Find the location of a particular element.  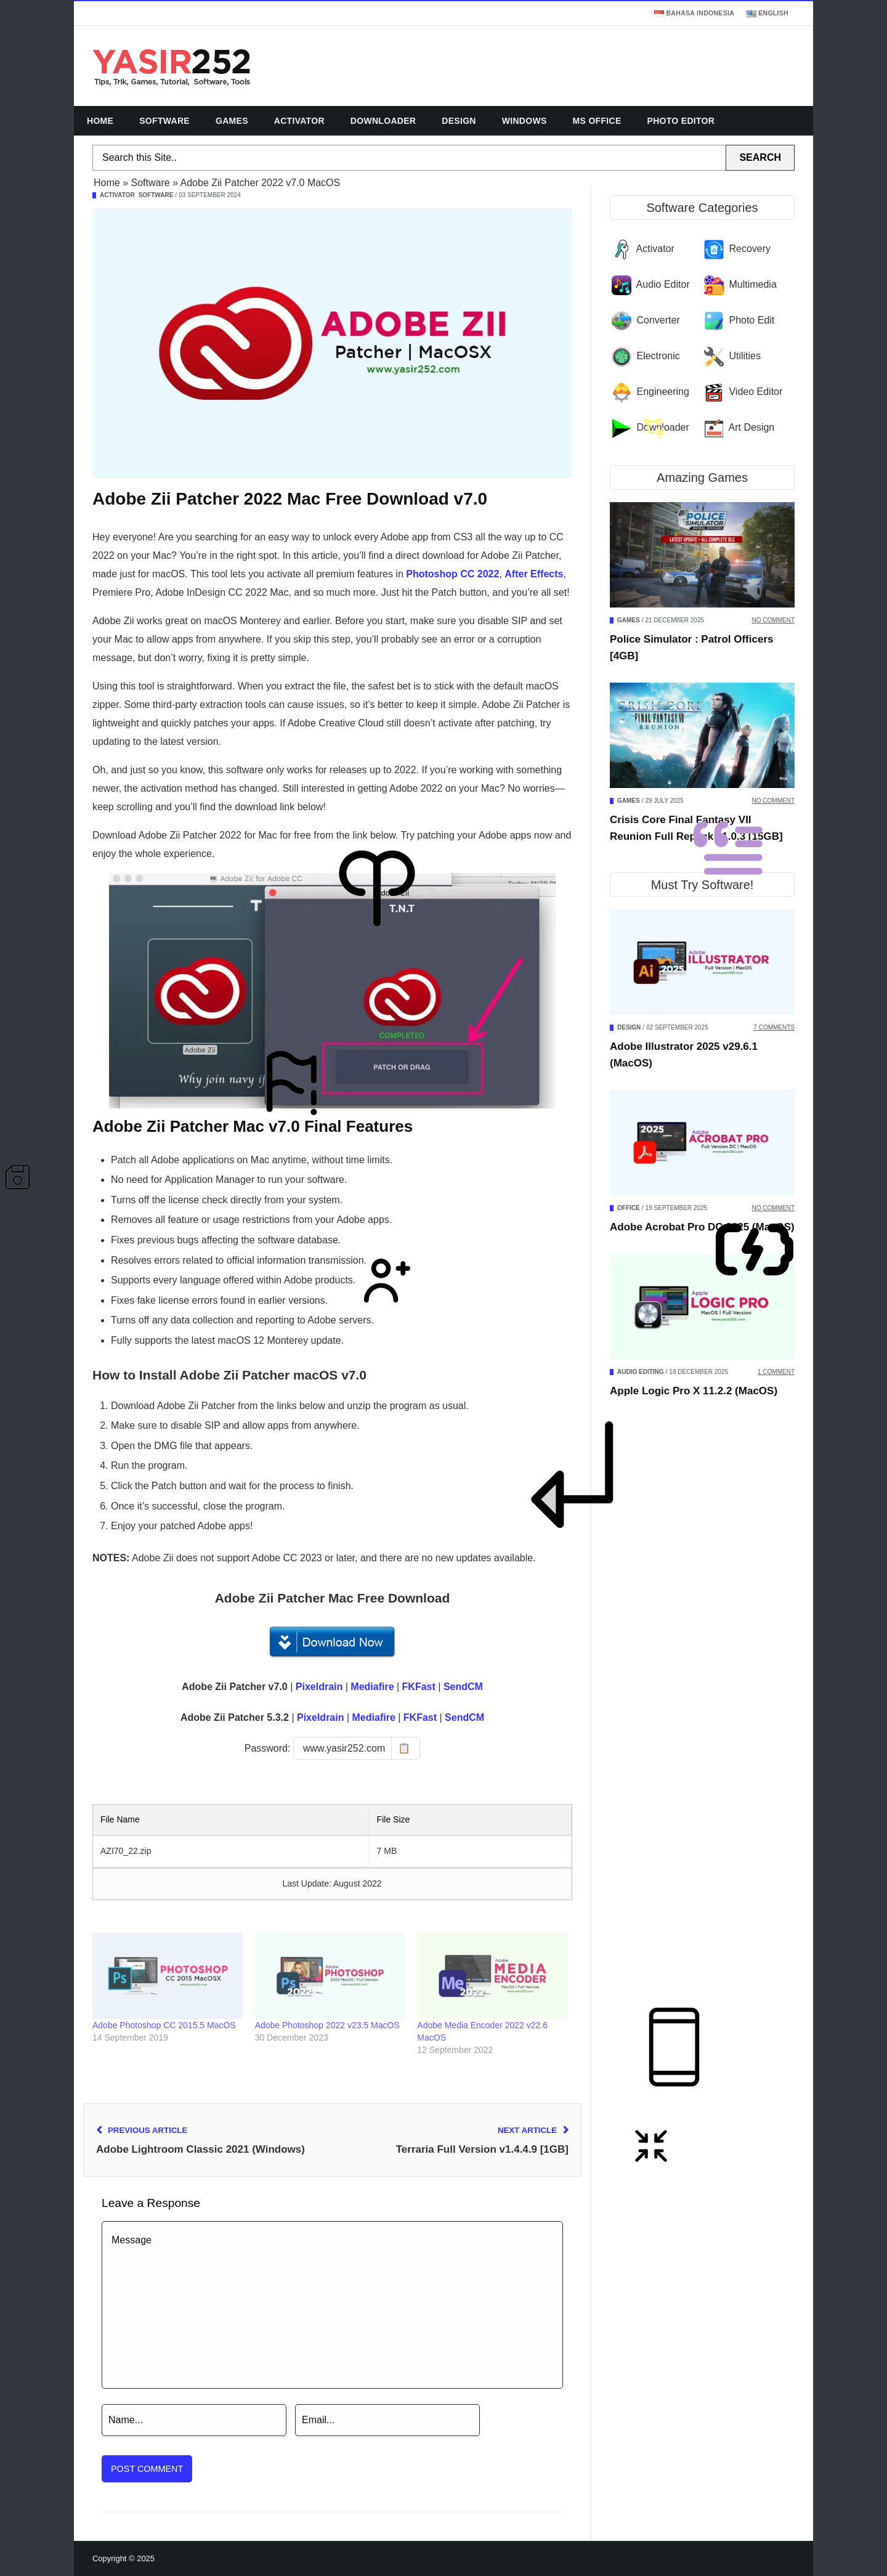

insert a blockquote is located at coordinates (728, 847).